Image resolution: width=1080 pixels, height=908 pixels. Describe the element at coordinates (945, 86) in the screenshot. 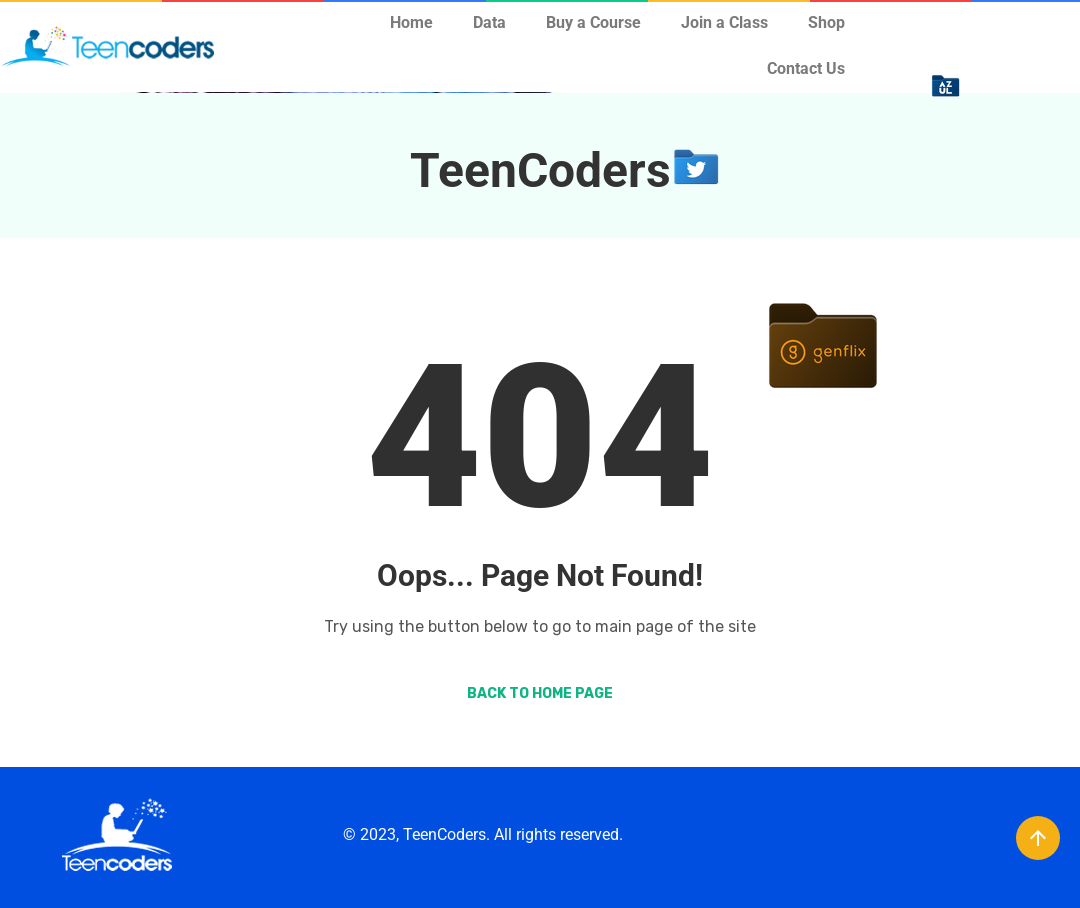

I see `open the azul folder` at that location.